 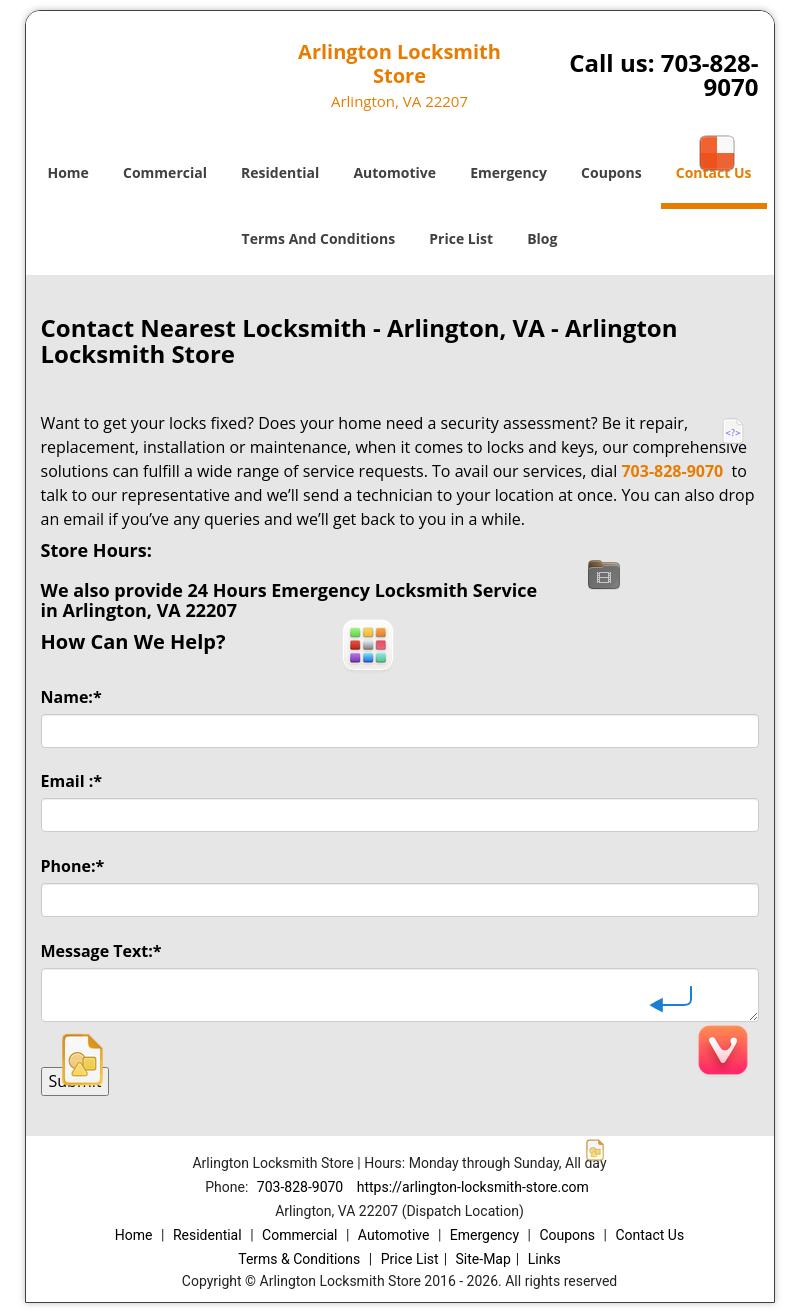 I want to click on libreoffice draw document file, so click(x=595, y=1150).